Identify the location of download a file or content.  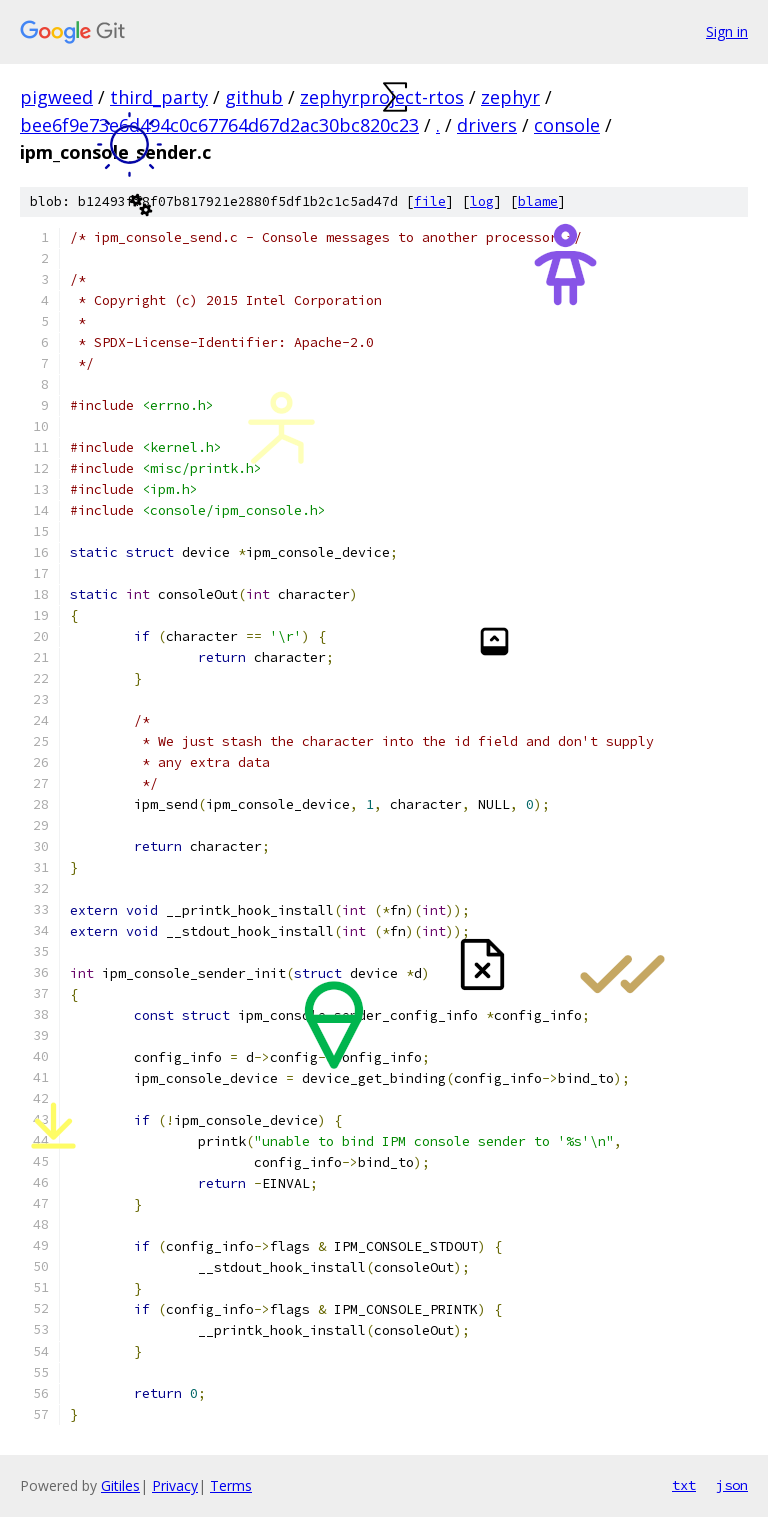
(53, 1126).